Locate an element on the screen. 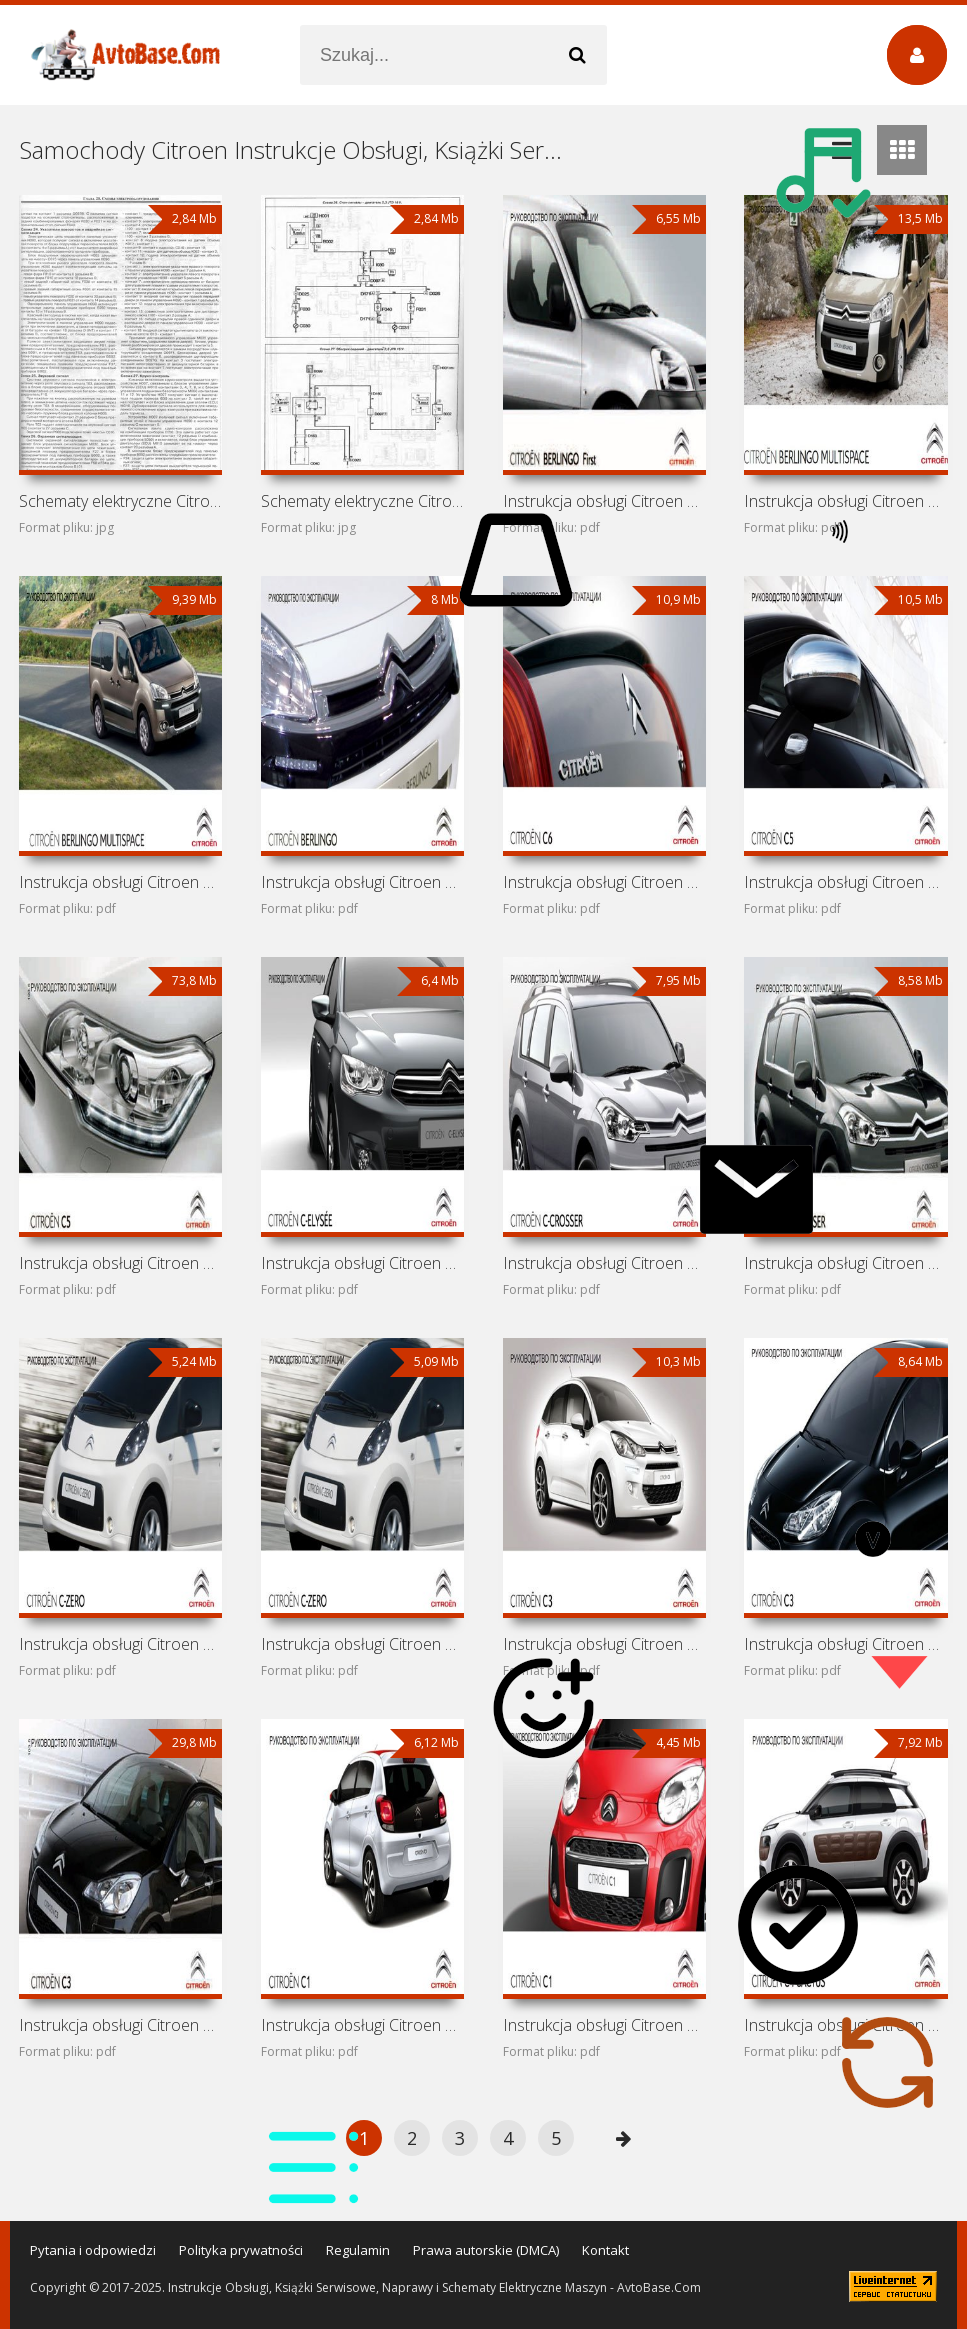 The height and width of the screenshot is (2329, 967). view table of contents is located at coordinates (313, 2167).